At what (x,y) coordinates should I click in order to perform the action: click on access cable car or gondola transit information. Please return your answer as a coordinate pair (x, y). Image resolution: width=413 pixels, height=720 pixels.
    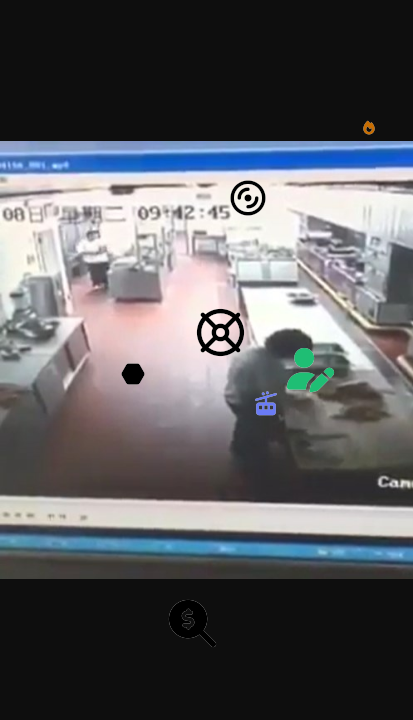
    Looking at the image, I should click on (266, 404).